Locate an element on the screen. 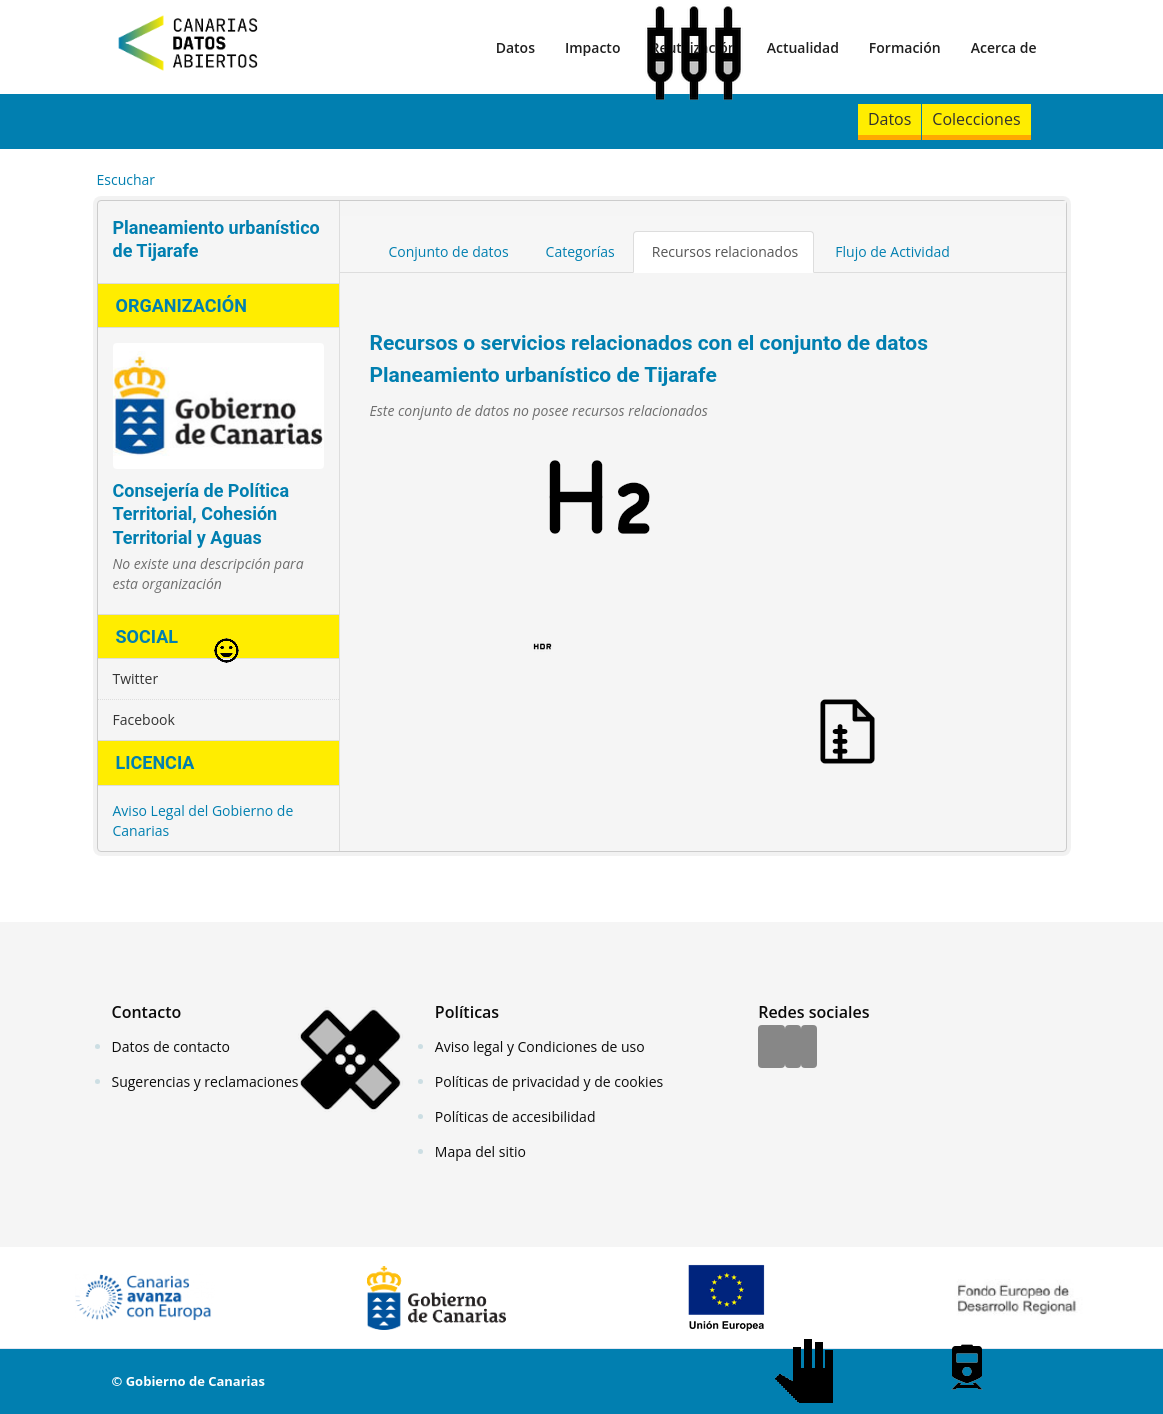  insert an emoji or emoticon is located at coordinates (226, 650).